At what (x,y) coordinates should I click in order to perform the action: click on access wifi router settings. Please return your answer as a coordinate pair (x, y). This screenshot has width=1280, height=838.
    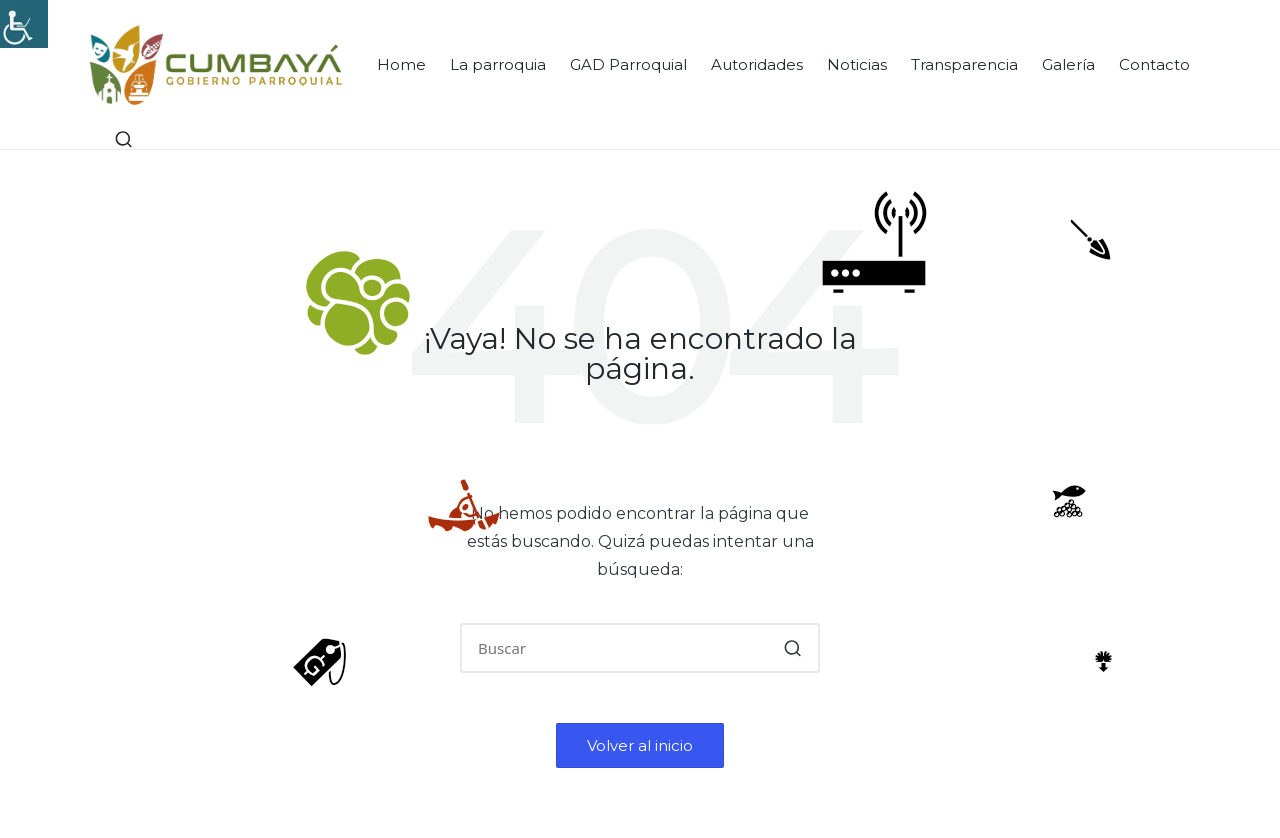
    Looking at the image, I should click on (874, 241).